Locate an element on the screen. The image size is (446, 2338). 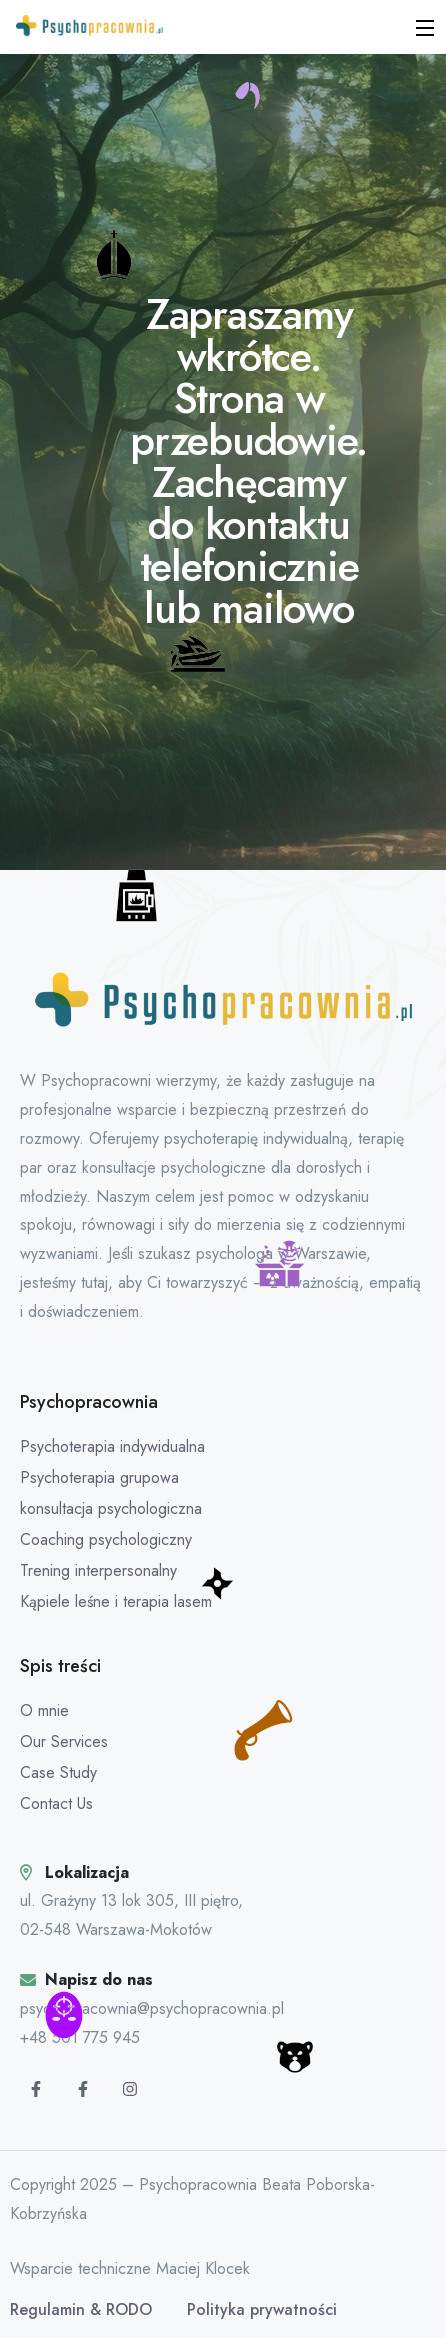
represents a bear character or avatar in a game is located at coordinates (295, 2057).